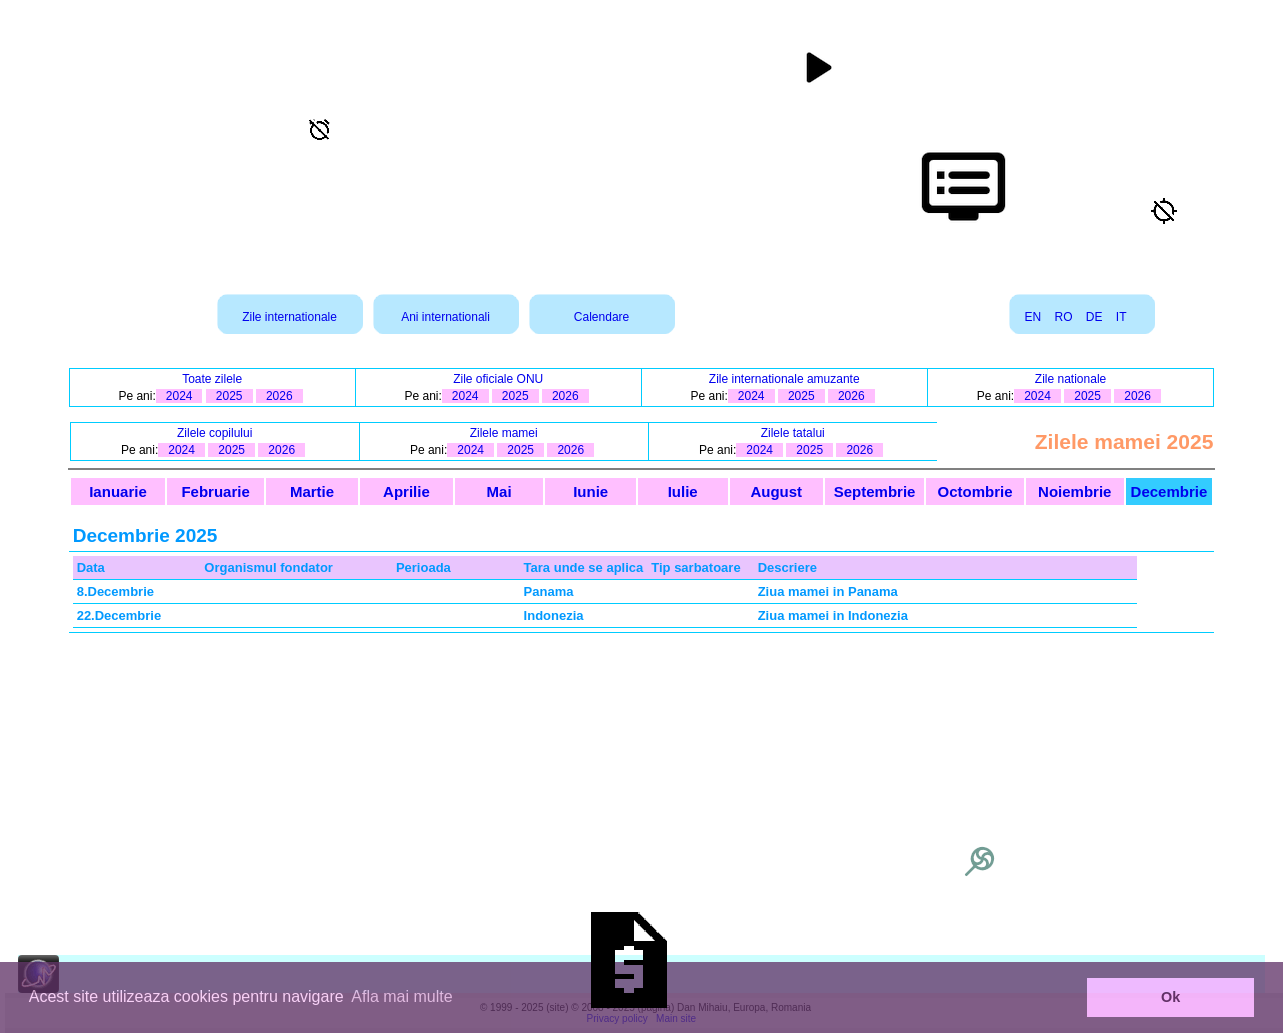 The width and height of the screenshot is (1283, 1033). Describe the element at coordinates (979, 861) in the screenshot. I see `access candy or sweets category` at that location.